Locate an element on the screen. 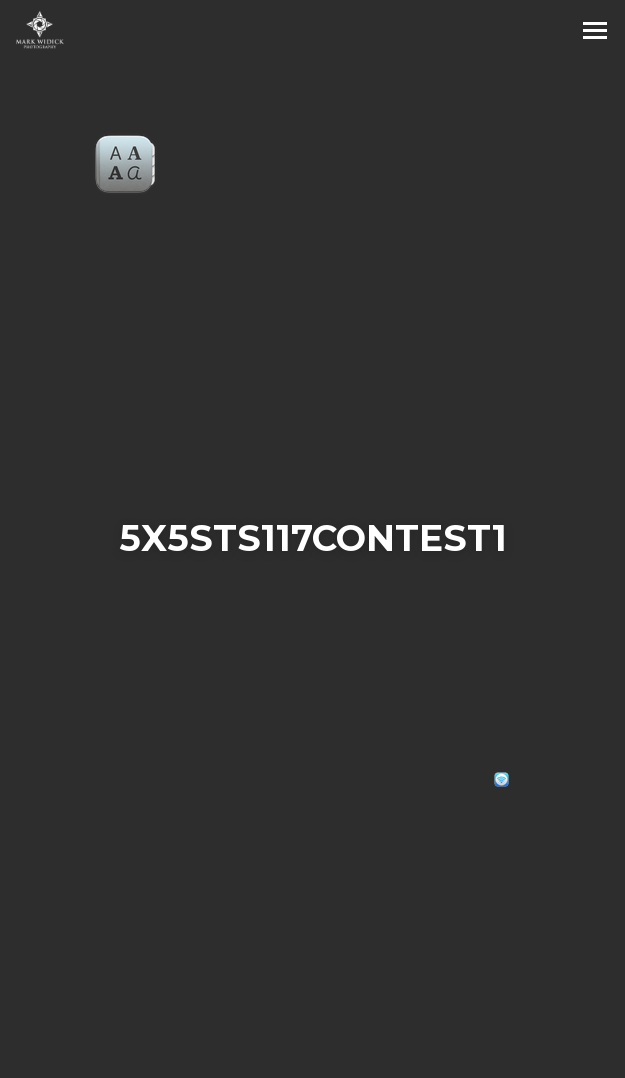  open Airport Utility to manage Apple wireless devices is located at coordinates (501, 779).